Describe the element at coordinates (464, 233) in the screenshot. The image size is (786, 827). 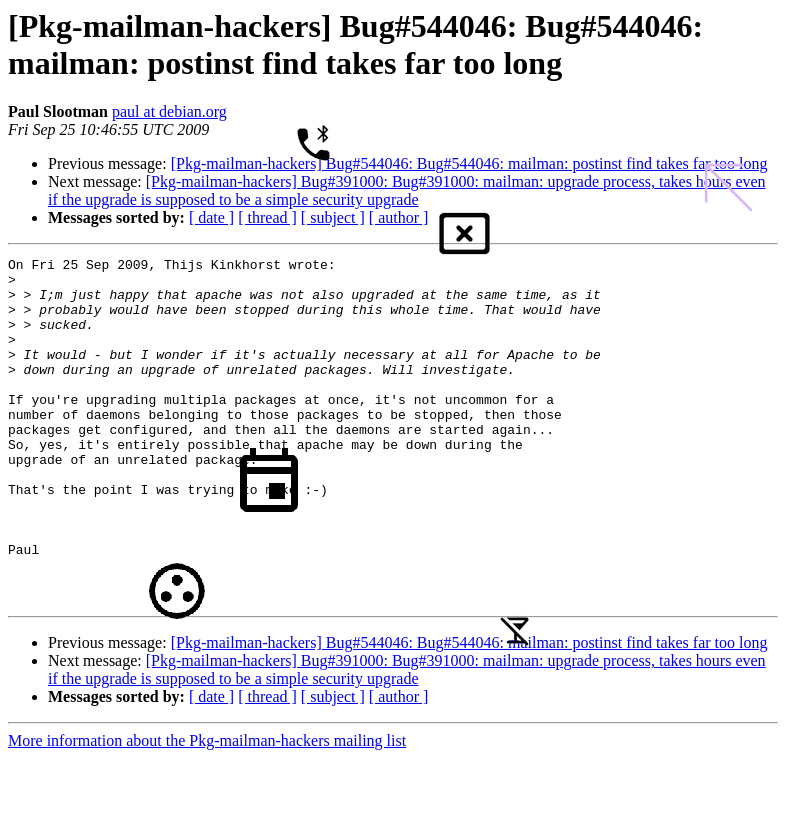
I see `cancel or close a presentation` at that location.